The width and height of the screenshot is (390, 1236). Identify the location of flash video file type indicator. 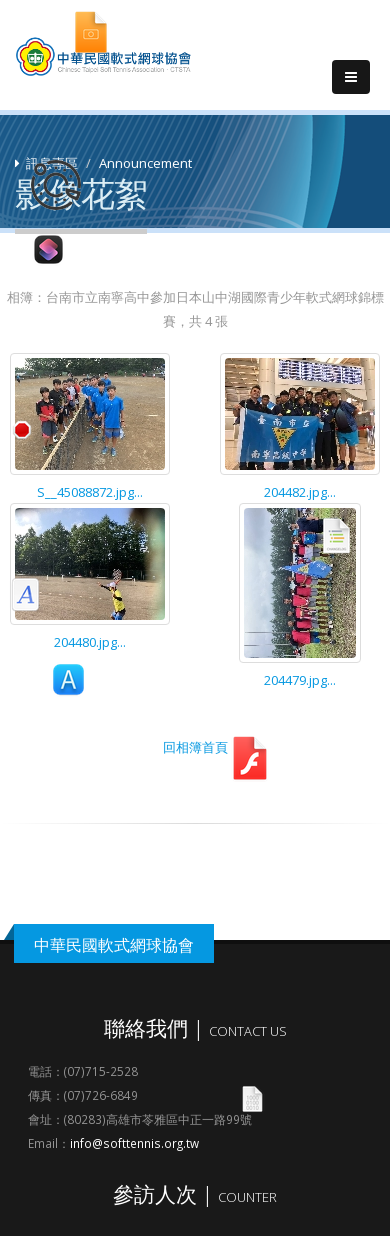
(250, 759).